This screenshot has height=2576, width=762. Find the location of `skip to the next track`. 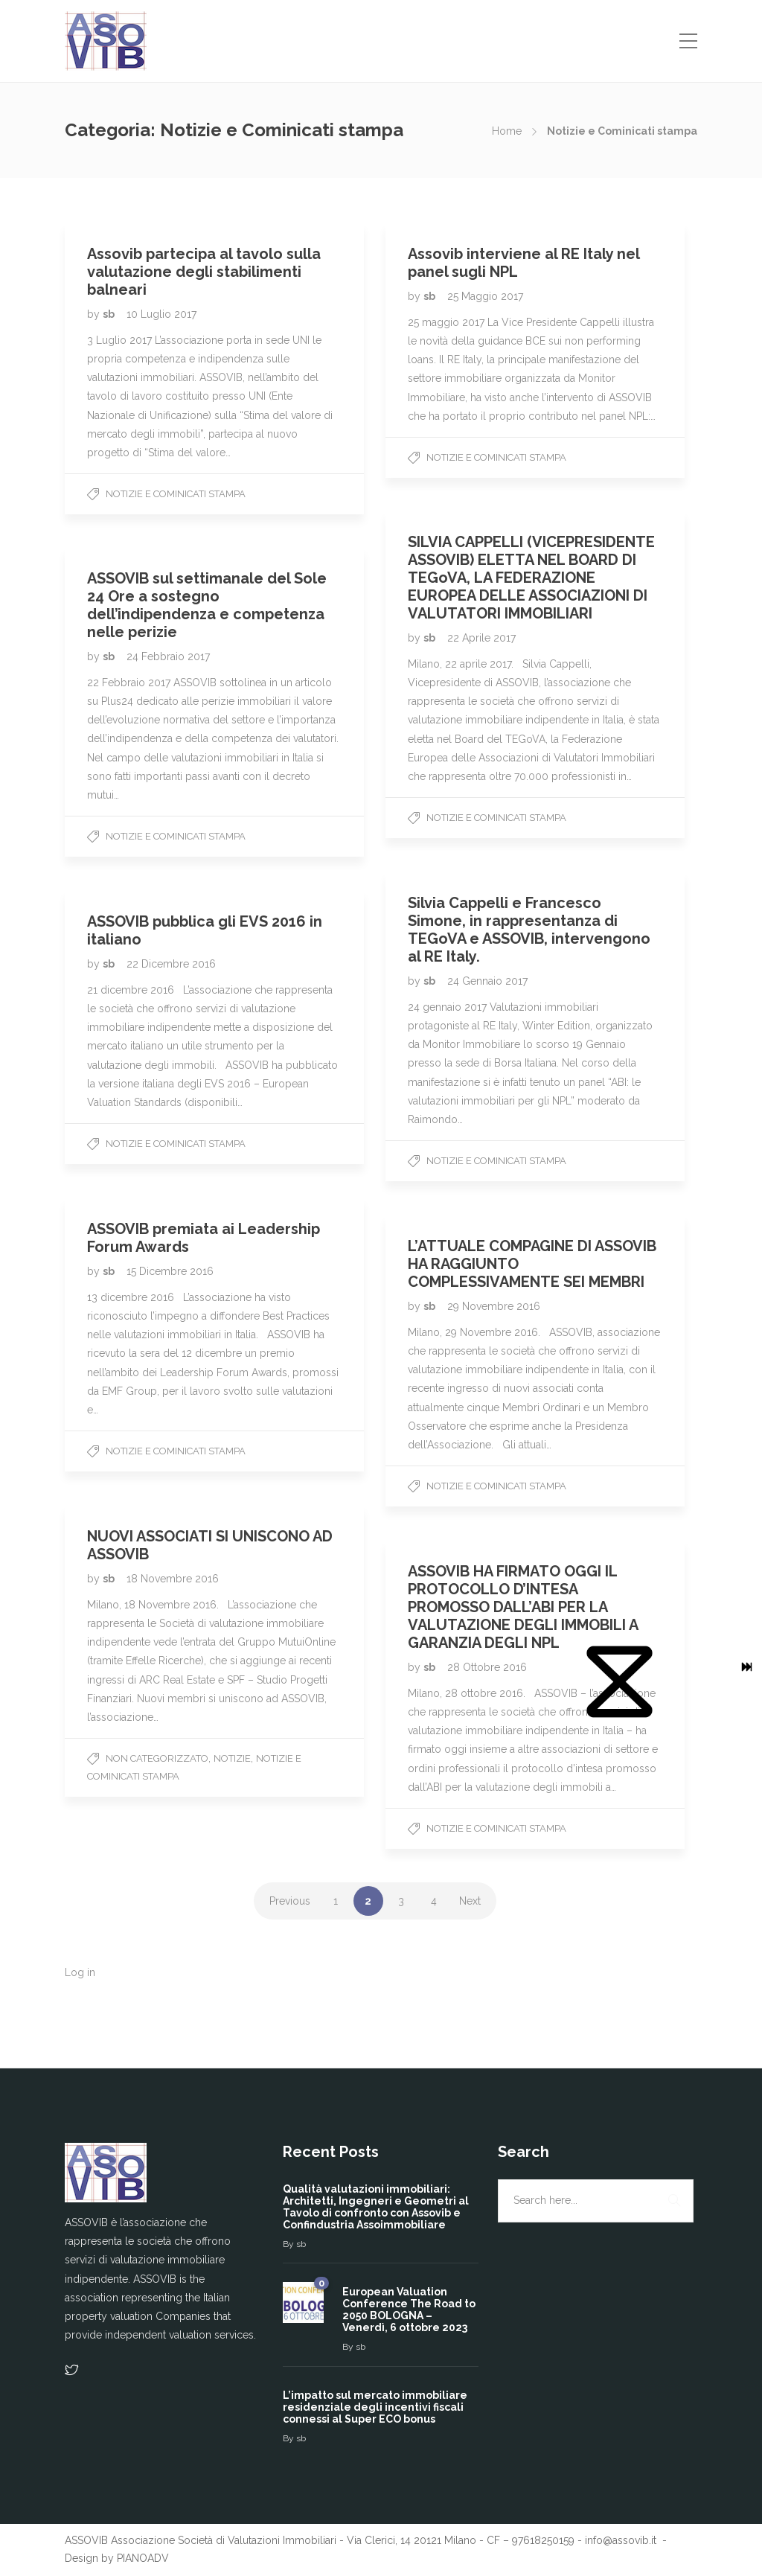

skip to the next track is located at coordinates (746, 1666).